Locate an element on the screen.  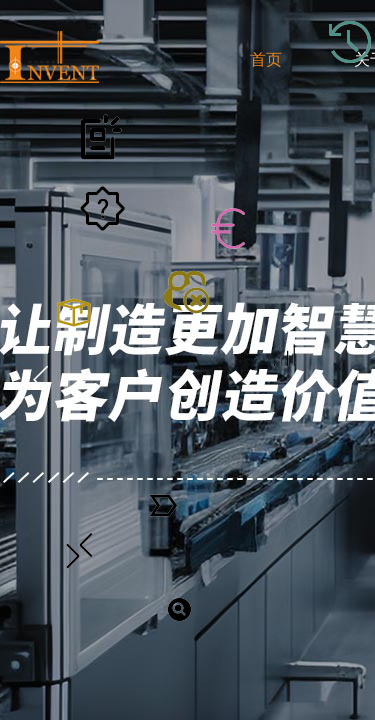
indicates sponsored or advertisement content is located at coordinates (99, 137).